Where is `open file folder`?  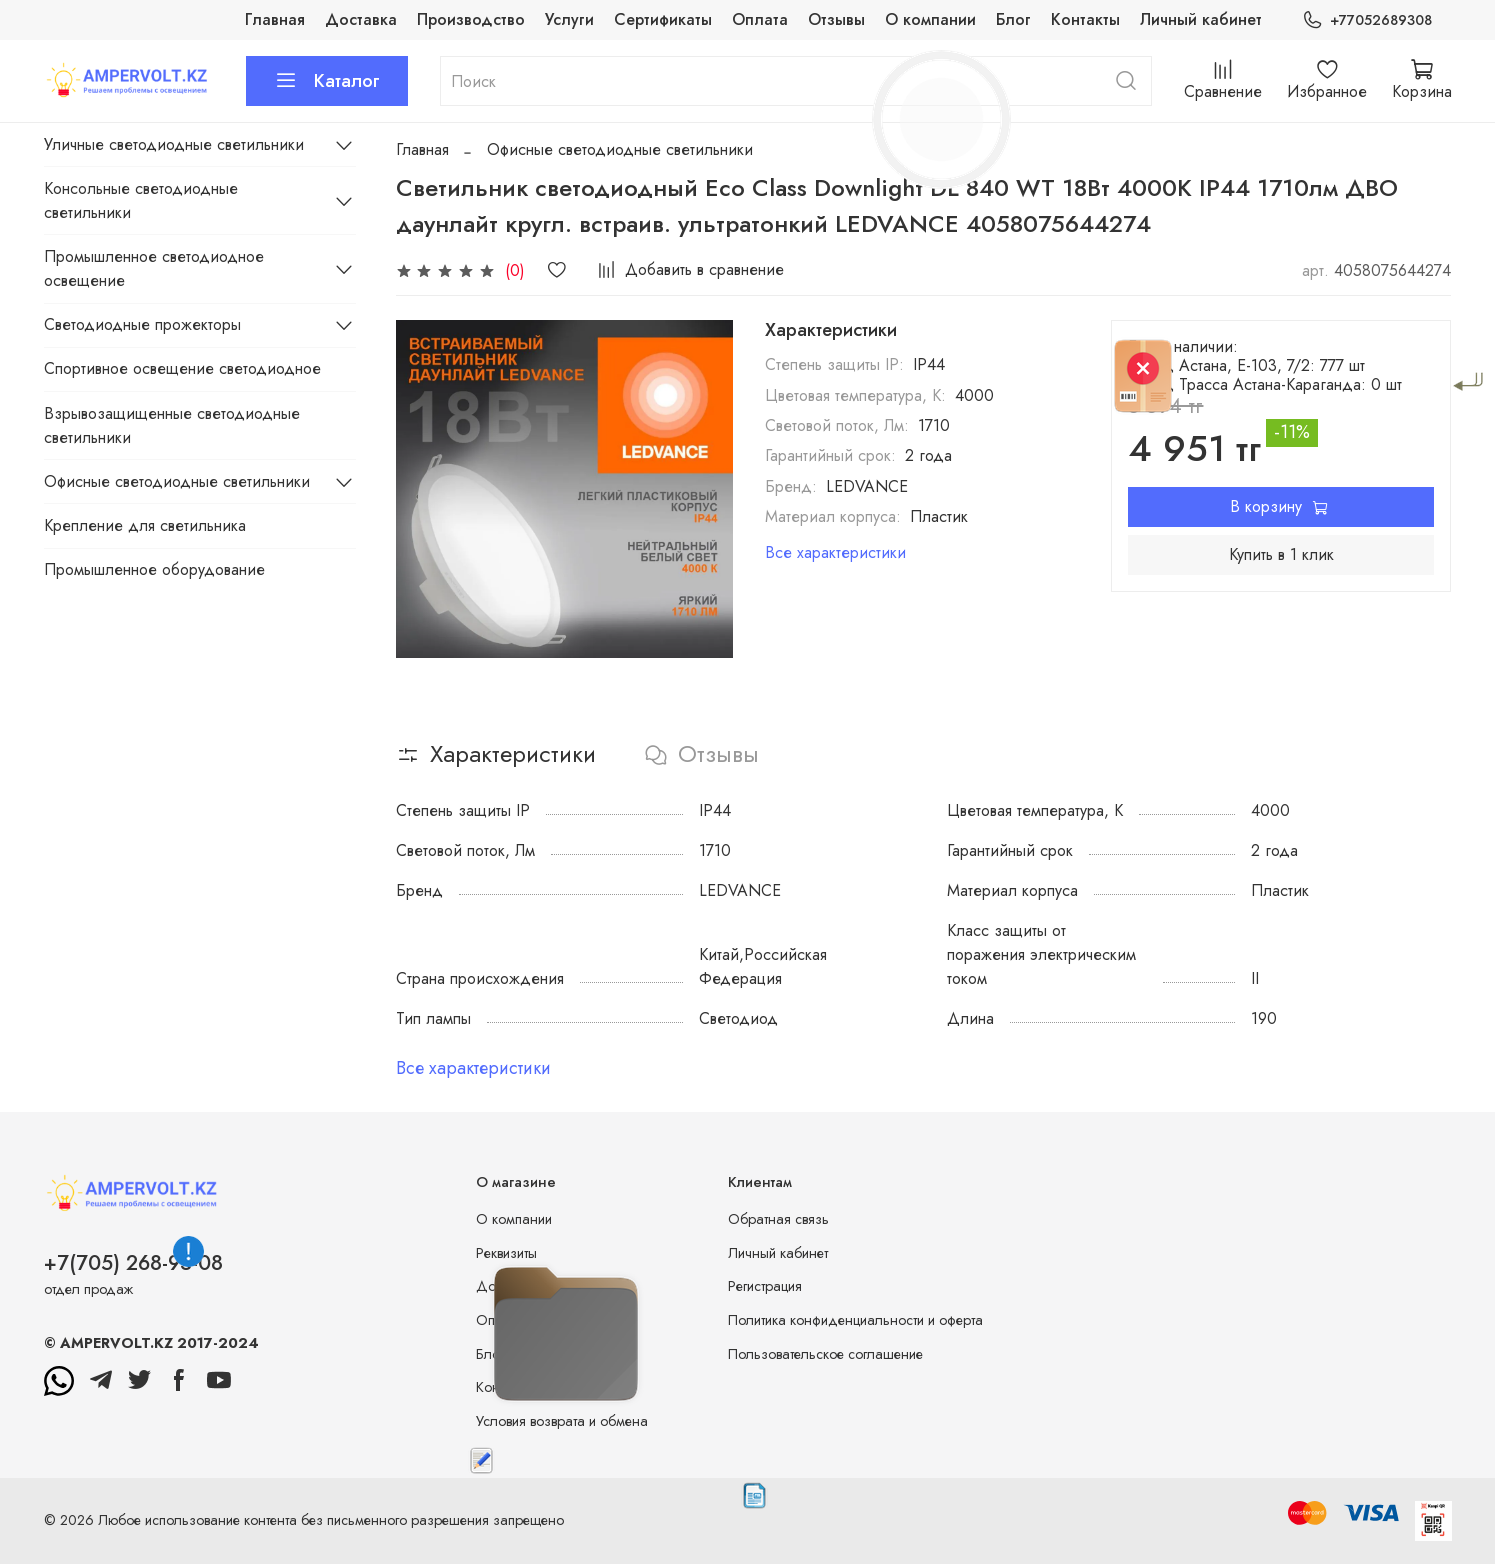 open file folder is located at coordinates (566, 1334).